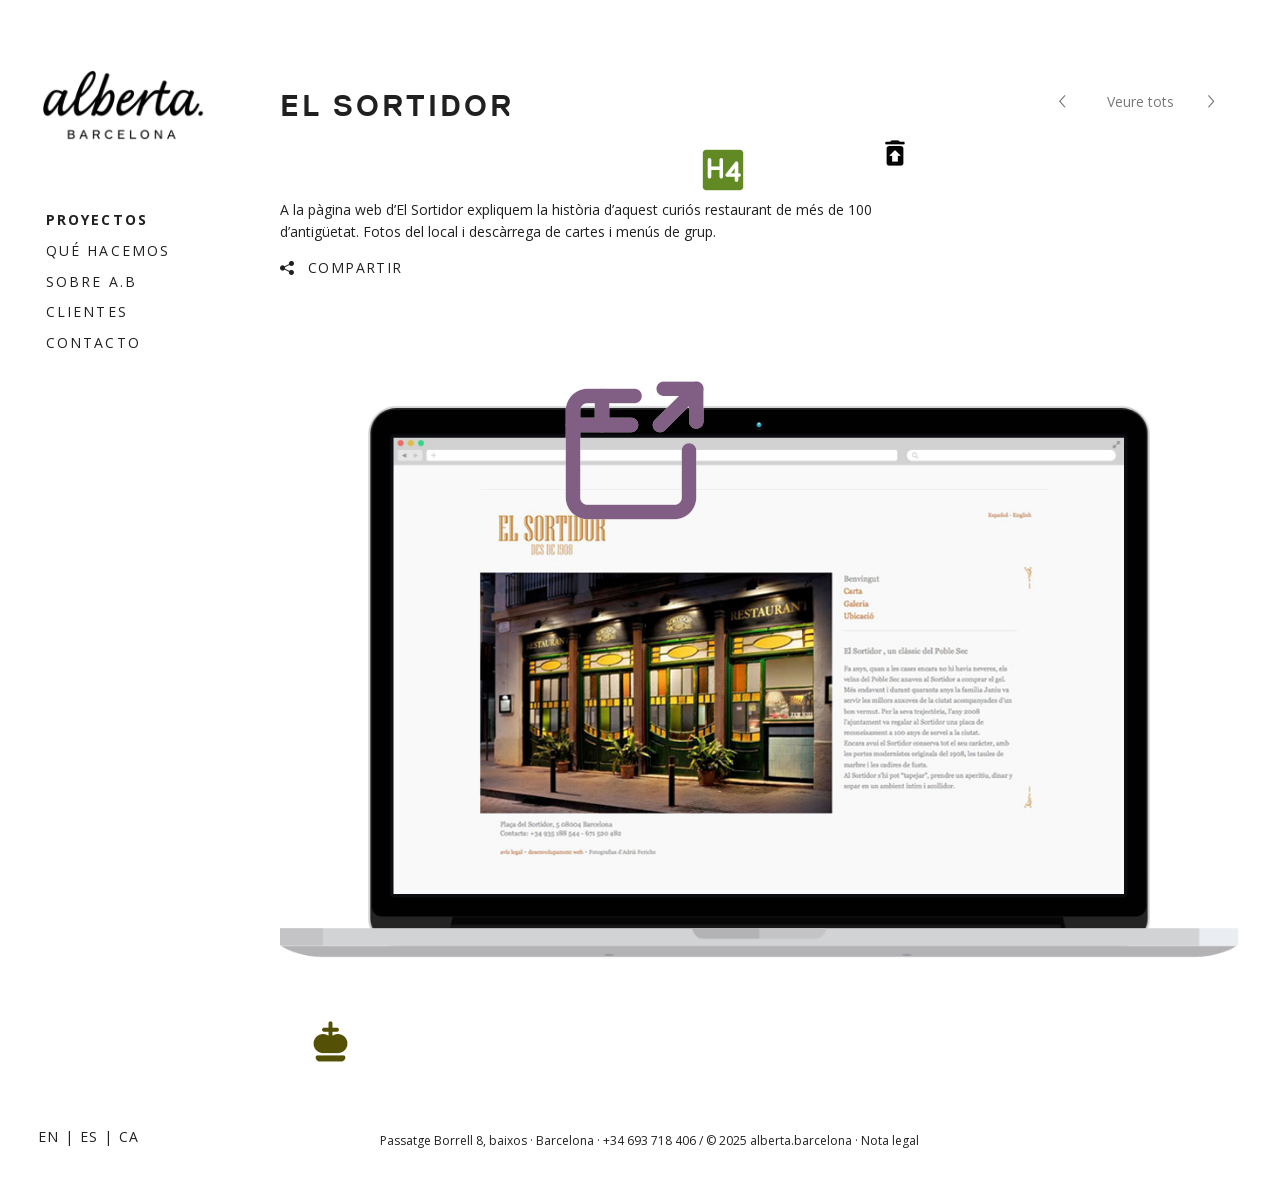 The image size is (1280, 1179). I want to click on restore a deleted item from trash, so click(895, 153).